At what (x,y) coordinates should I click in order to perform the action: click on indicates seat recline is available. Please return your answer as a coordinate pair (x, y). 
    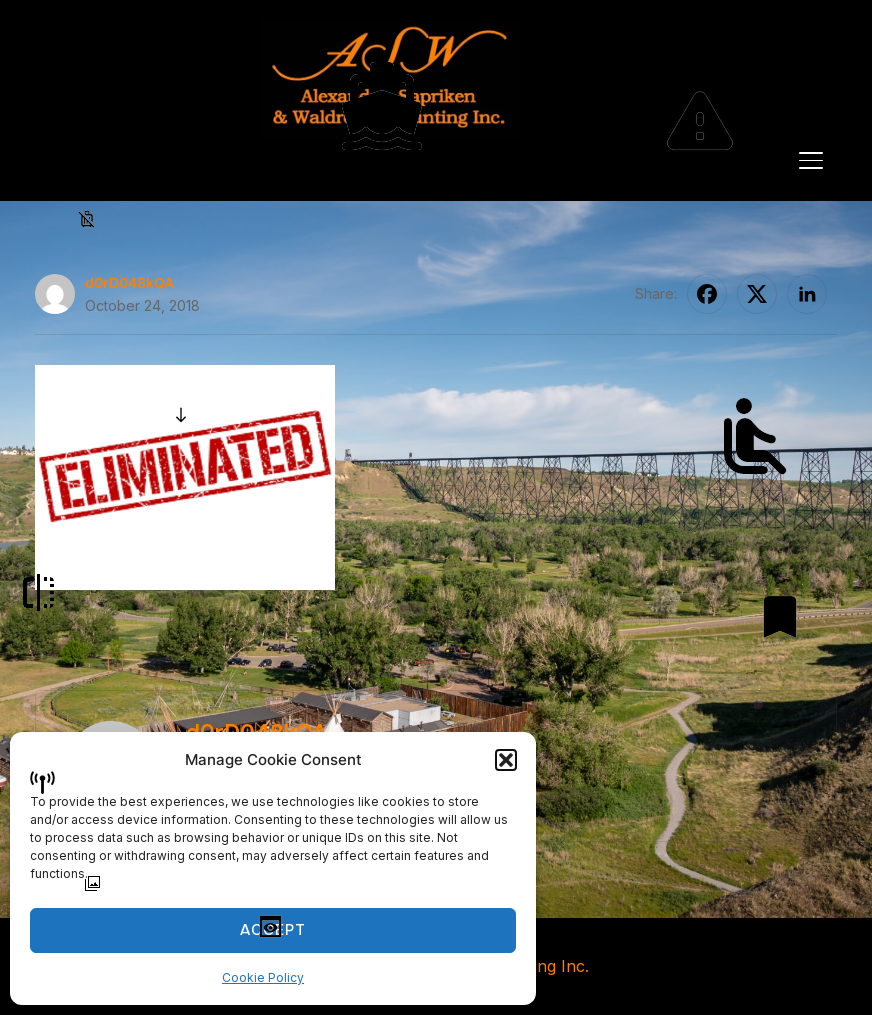
    Looking at the image, I should click on (756, 438).